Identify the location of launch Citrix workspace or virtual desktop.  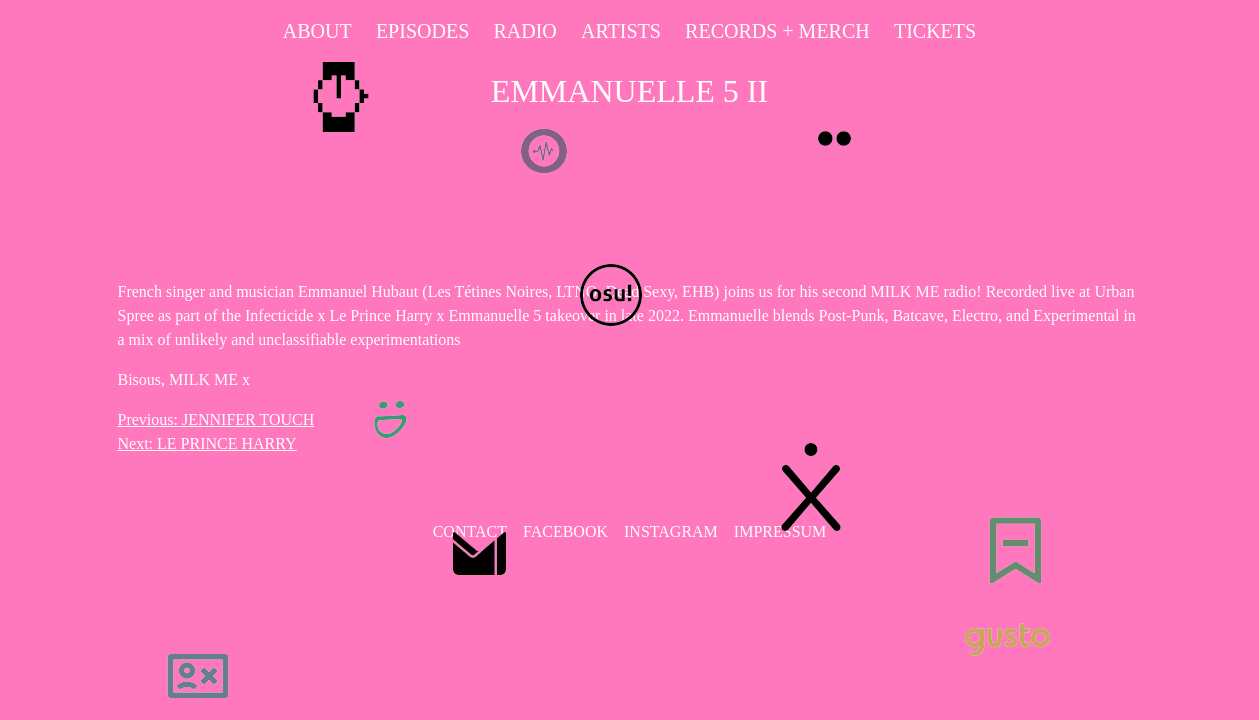
(811, 487).